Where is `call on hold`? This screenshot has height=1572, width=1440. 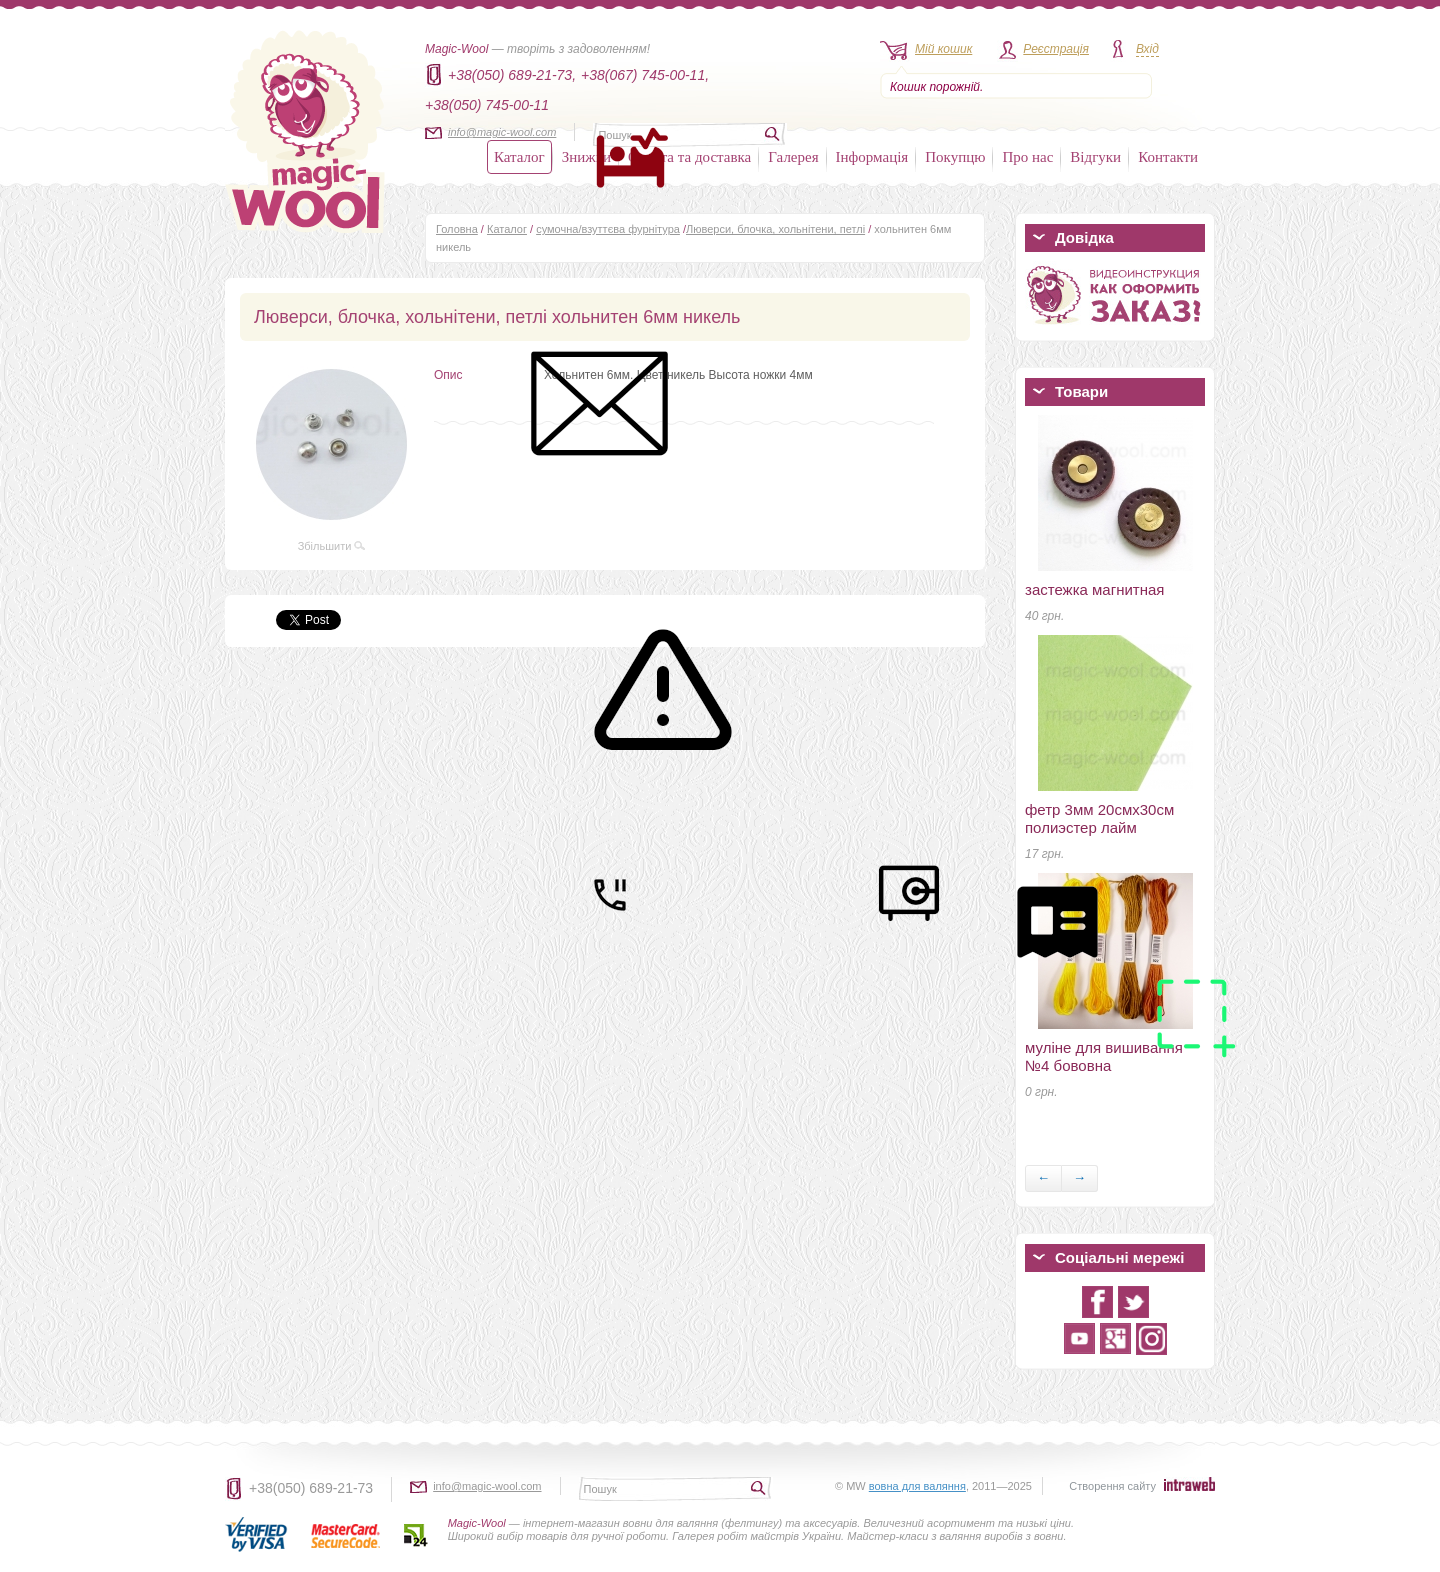
call on hold is located at coordinates (610, 895).